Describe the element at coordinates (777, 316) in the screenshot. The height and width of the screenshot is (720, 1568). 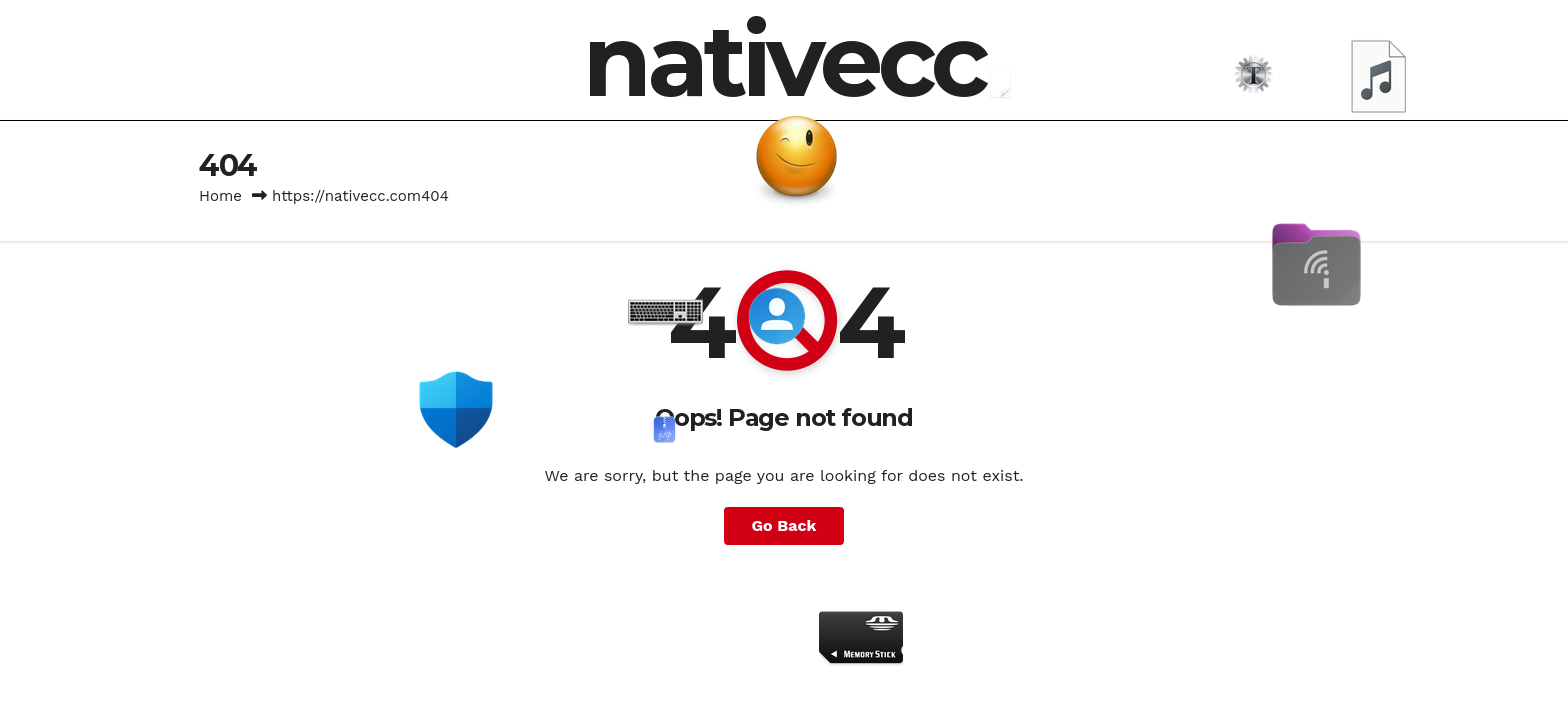
I see `view user profile information` at that location.